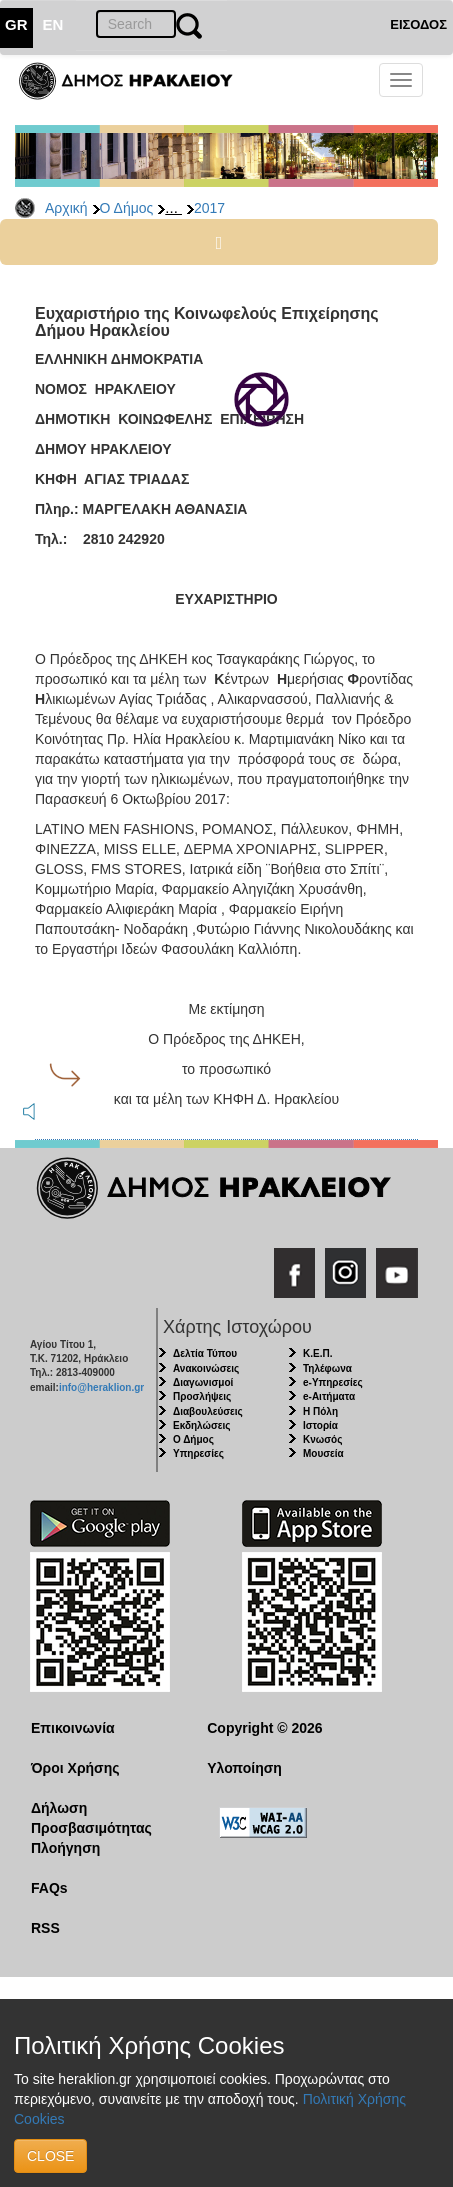 The height and width of the screenshot is (2187, 453). What do you see at coordinates (31, 1111) in the screenshot?
I see `speaker with no audio output` at bounding box center [31, 1111].